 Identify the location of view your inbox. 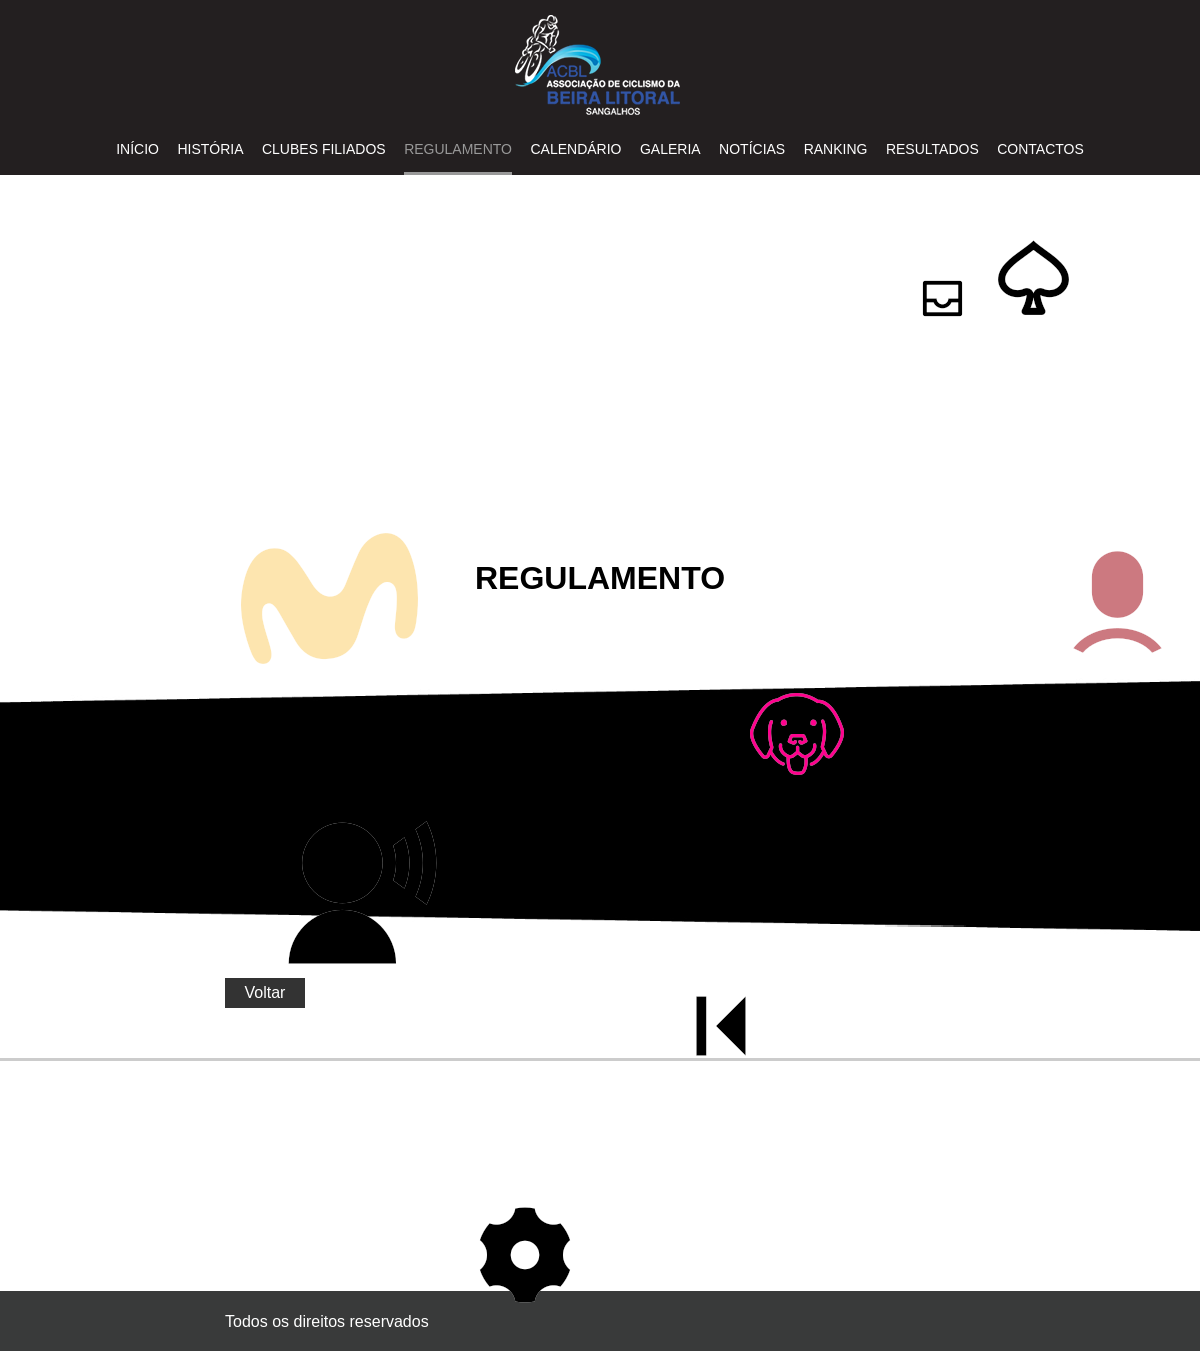
(942, 298).